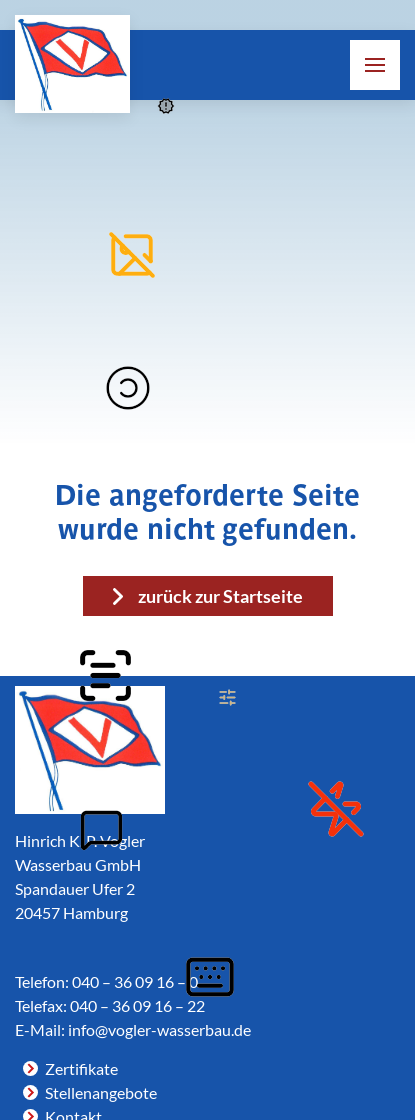 This screenshot has width=415, height=1120. Describe the element at coordinates (132, 255) in the screenshot. I see `image failed to load` at that location.